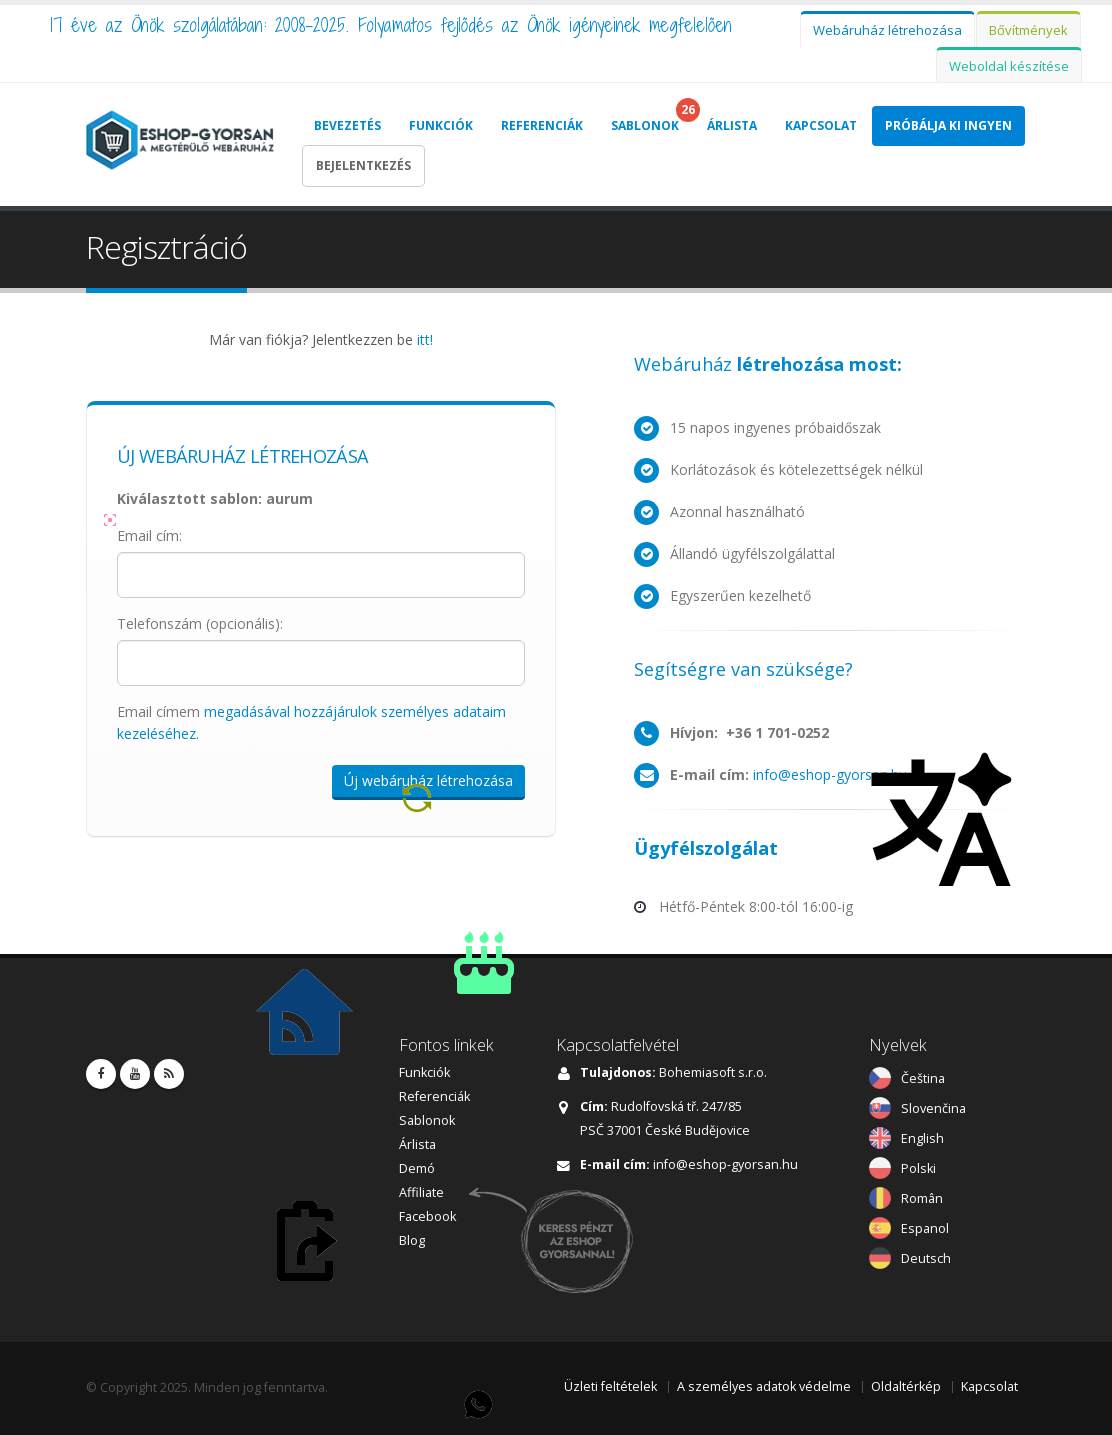 The width and height of the screenshot is (1112, 1435). Describe the element at coordinates (417, 798) in the screenshot. I see `undo or revert to previous state` at that location.